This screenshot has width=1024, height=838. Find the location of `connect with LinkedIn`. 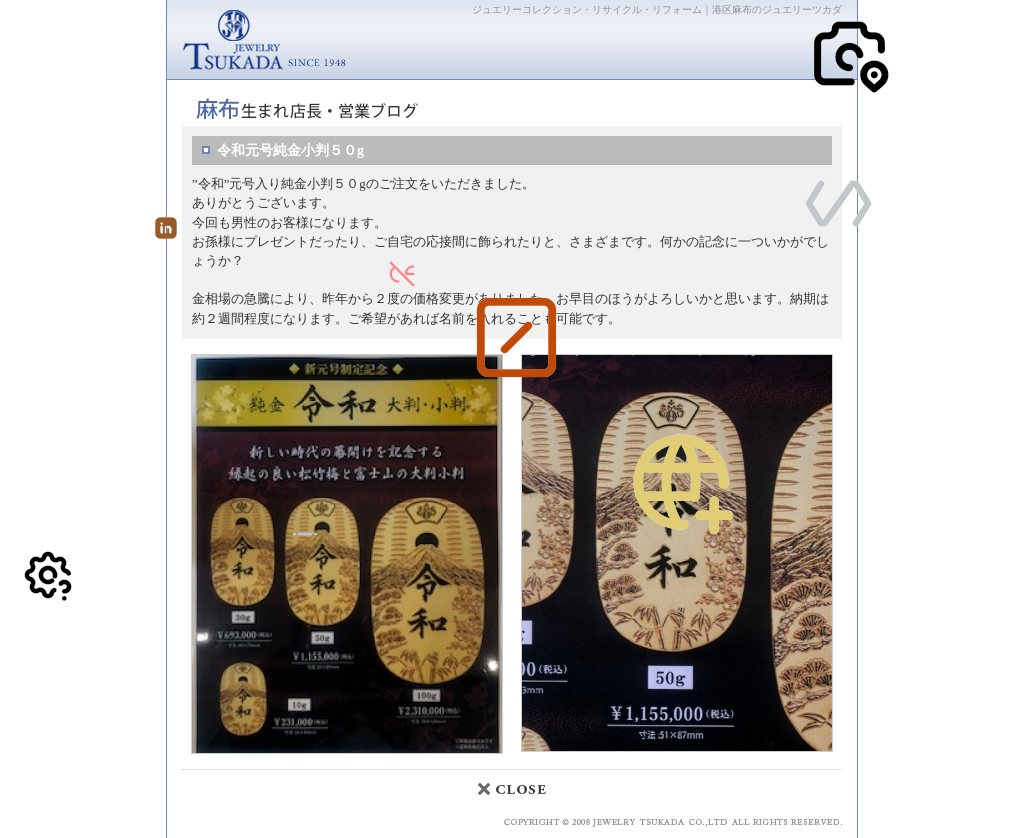

connect with LinkedIn is located at coordinates (166, 228).